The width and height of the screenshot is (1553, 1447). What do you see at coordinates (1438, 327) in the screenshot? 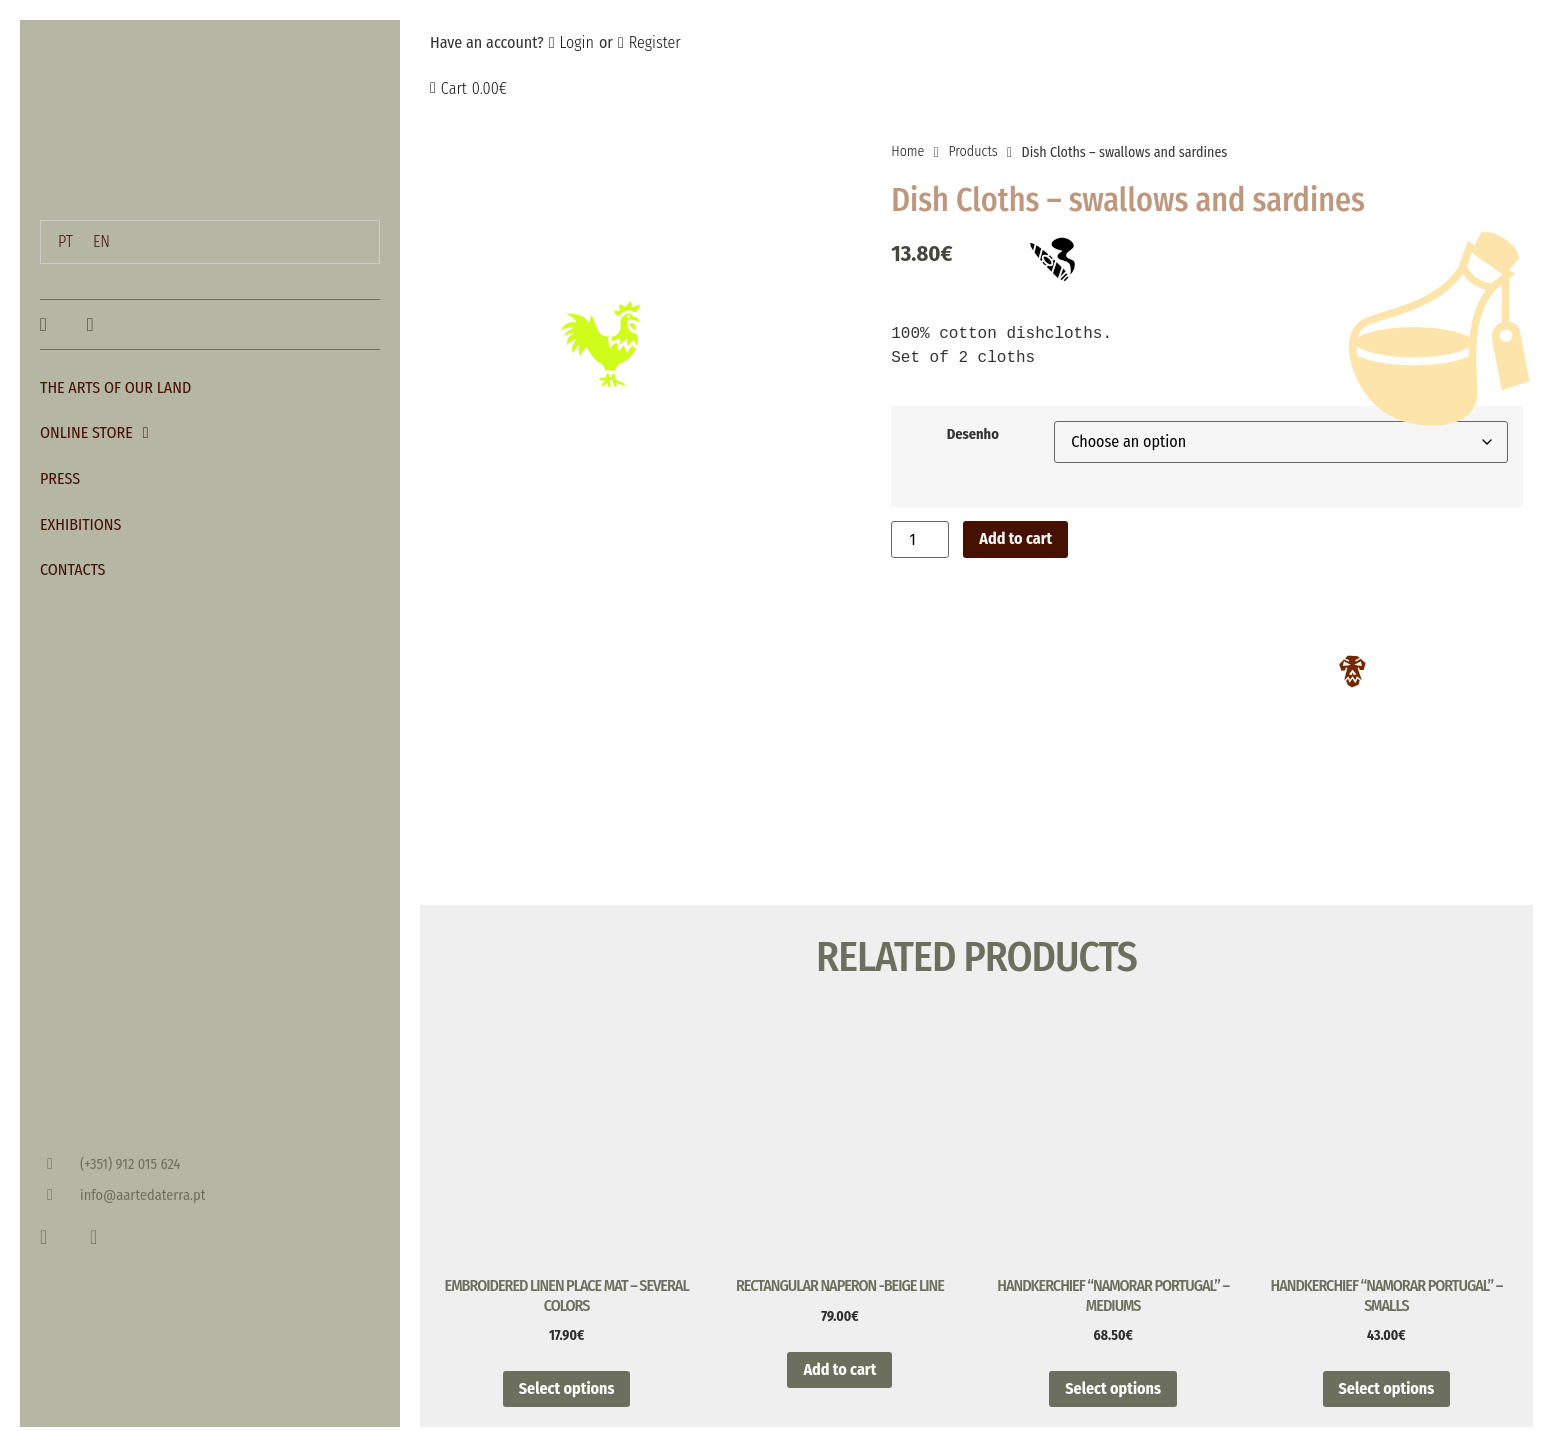
I see `consume a potion or drink item` at bounding box center [1438, 327].